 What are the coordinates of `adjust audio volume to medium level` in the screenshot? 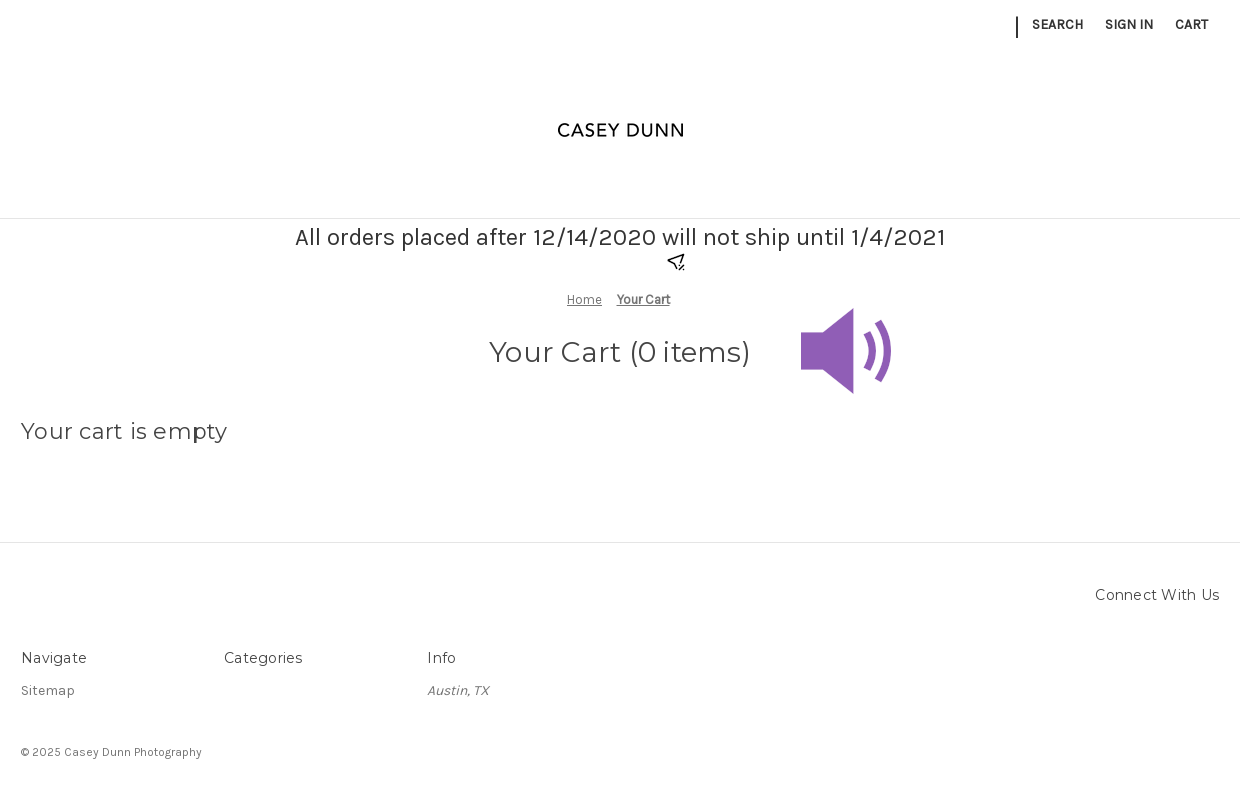 It's located at (846, 351).